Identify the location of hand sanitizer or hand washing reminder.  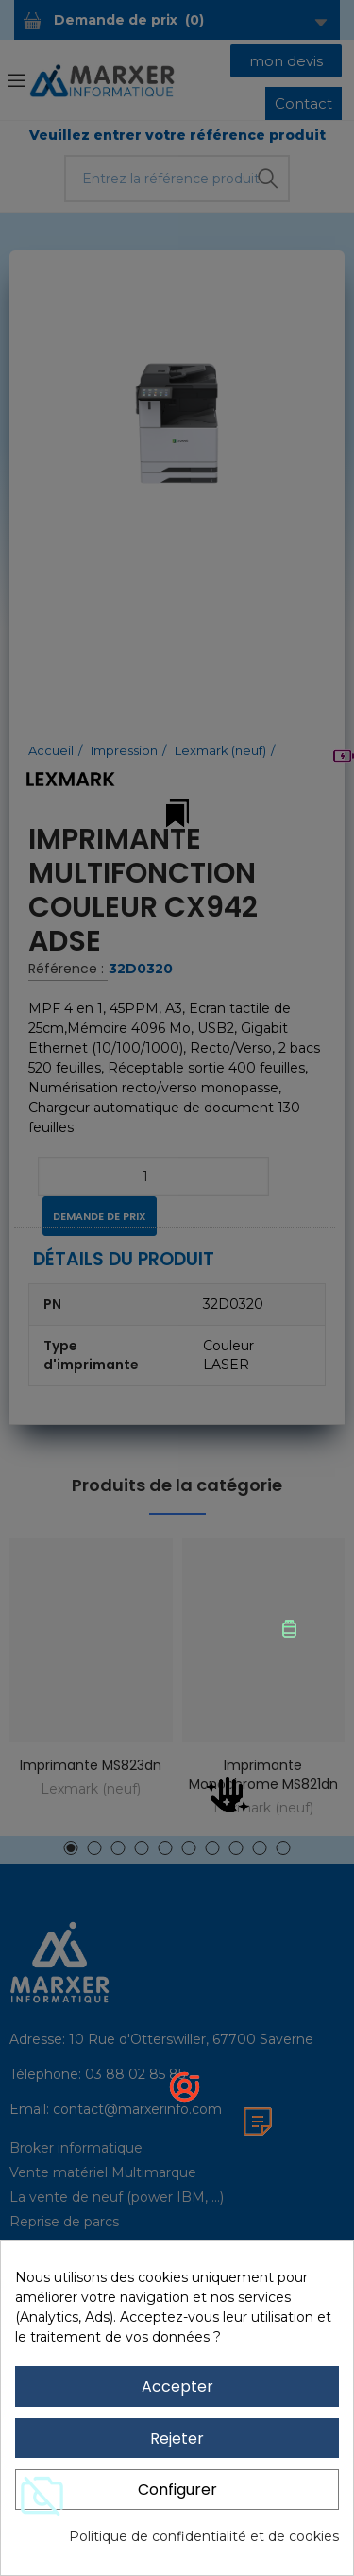
(228, 1795).